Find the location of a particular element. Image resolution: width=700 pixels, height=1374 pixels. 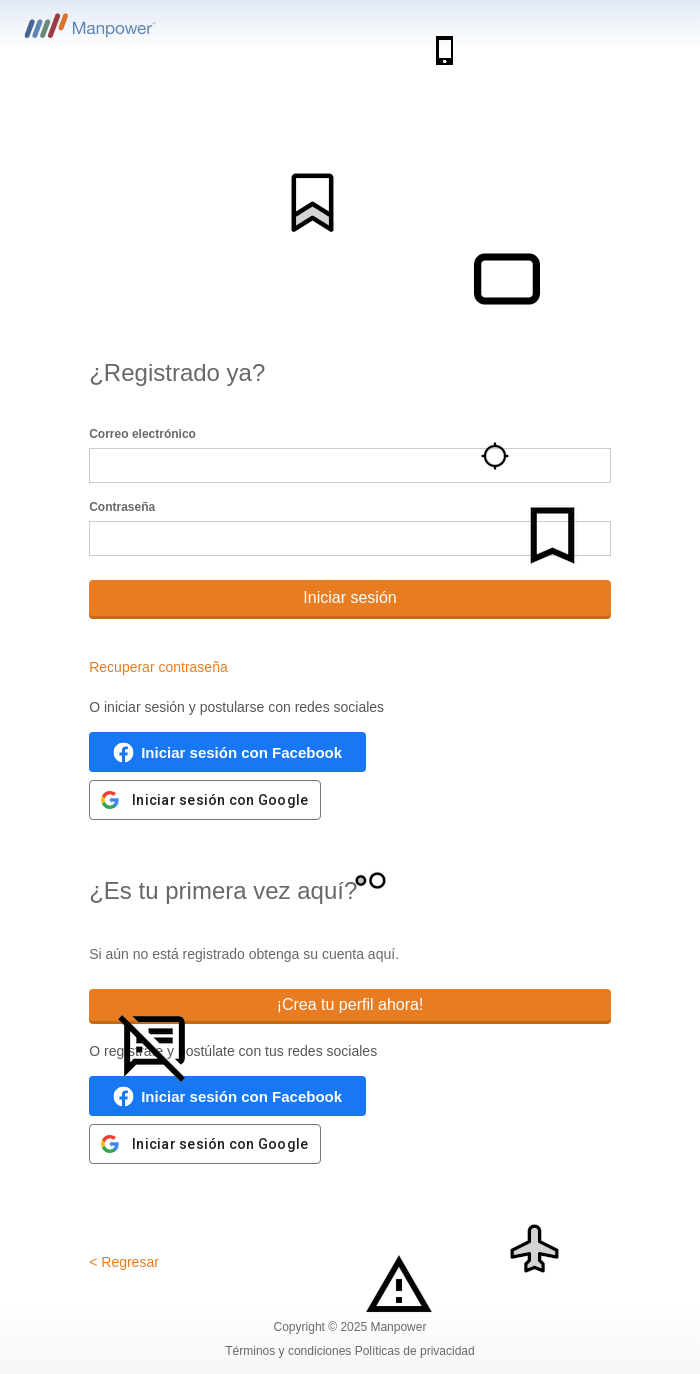

indicates mobile device or smartphone is located at coordinates (445, 50).